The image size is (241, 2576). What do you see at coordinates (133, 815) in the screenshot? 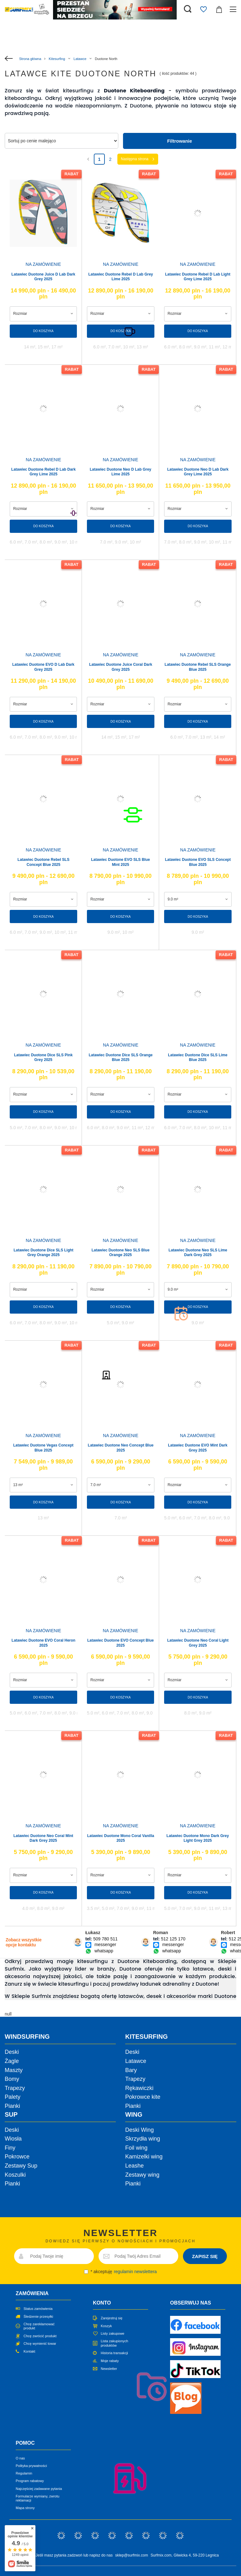
I see `distribute objects evenly with vertical center alignment` at bounding box center [133, 815].